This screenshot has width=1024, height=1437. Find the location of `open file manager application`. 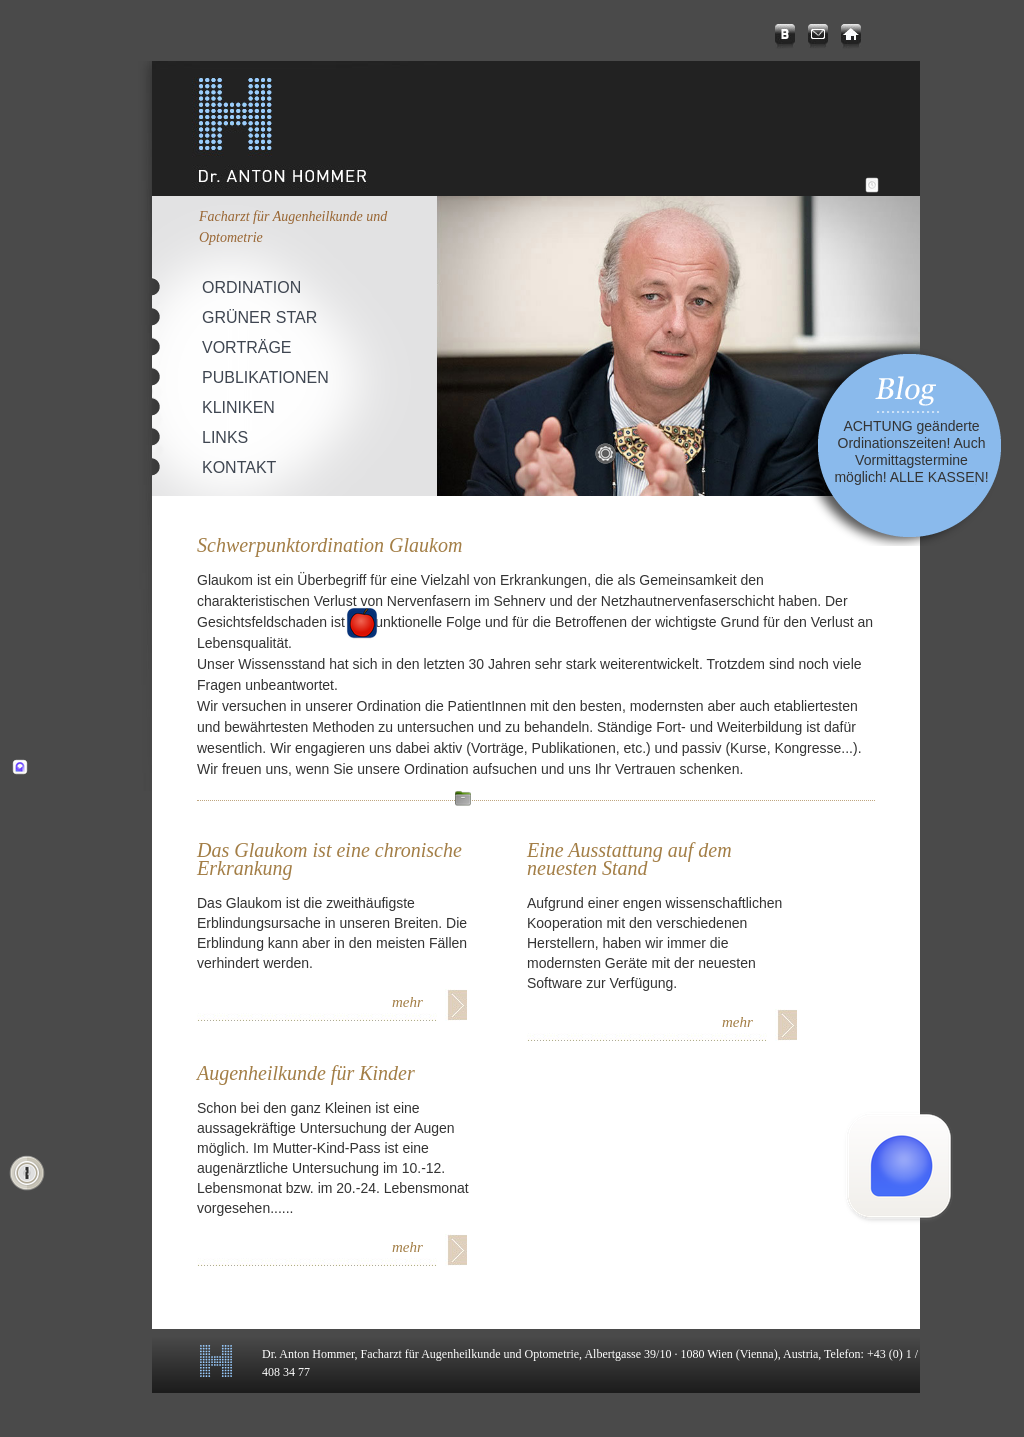

open file manager application is located at coordinates (463, 798).